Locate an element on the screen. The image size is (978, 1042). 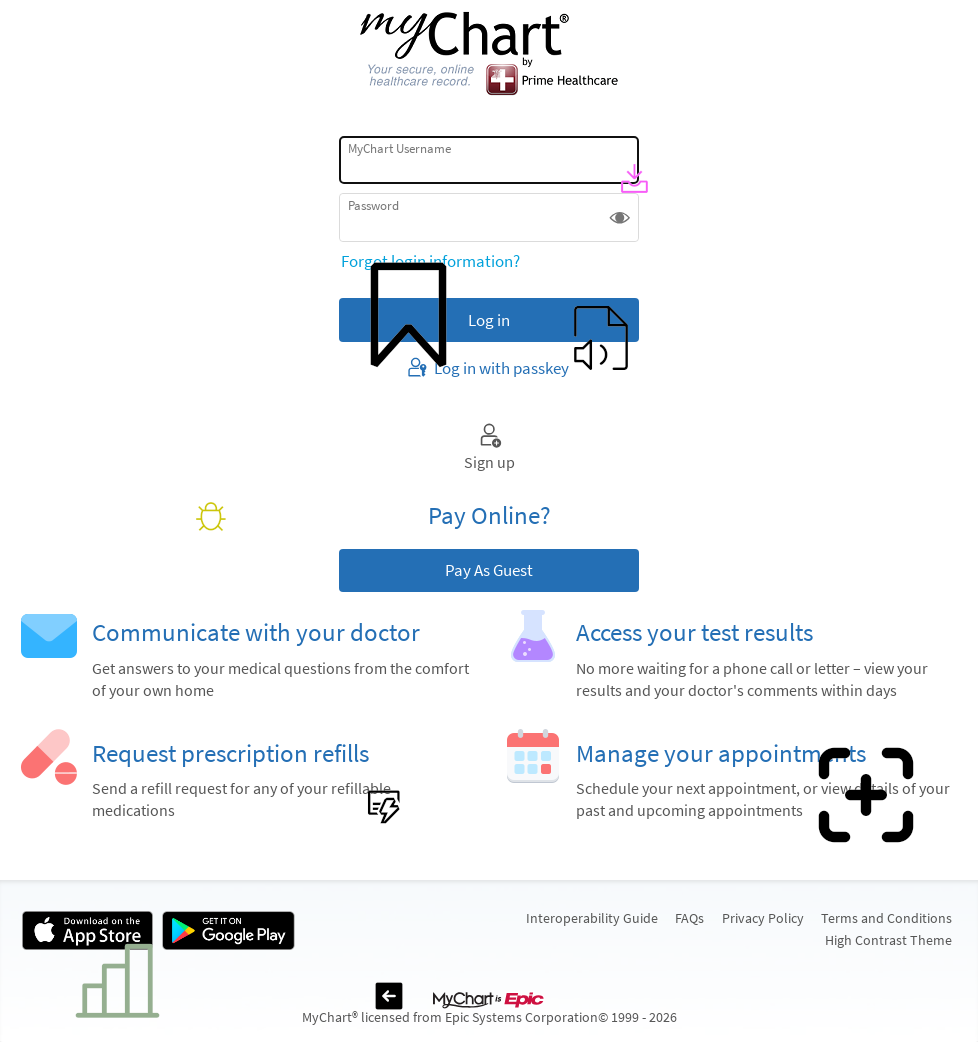
bookmark this item for later is located at coordinates (408, 315).